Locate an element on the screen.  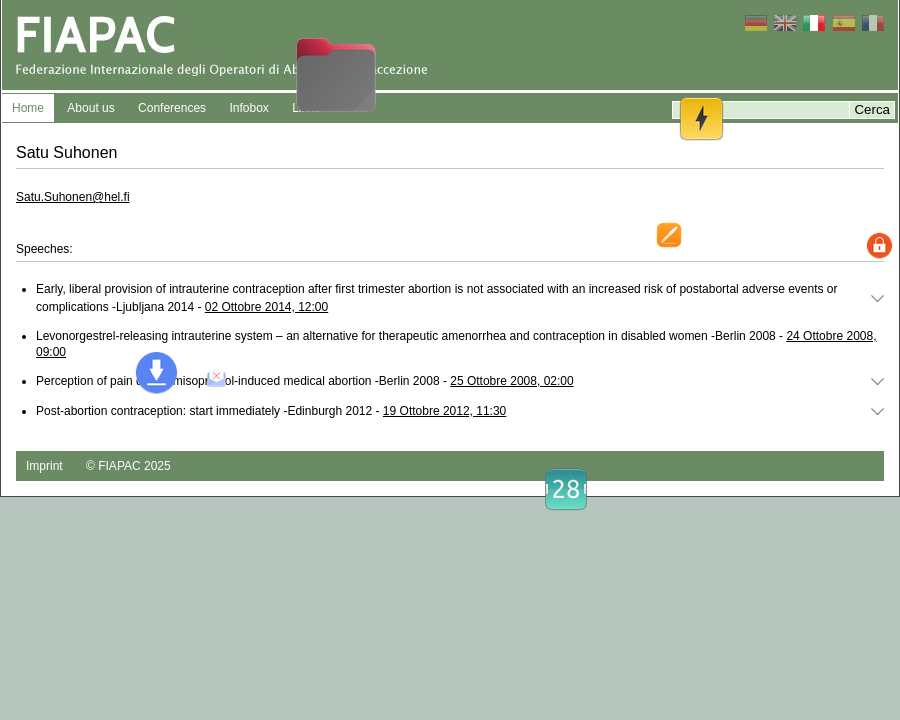
brightness settings are locked is located at coordinates (879, 245).